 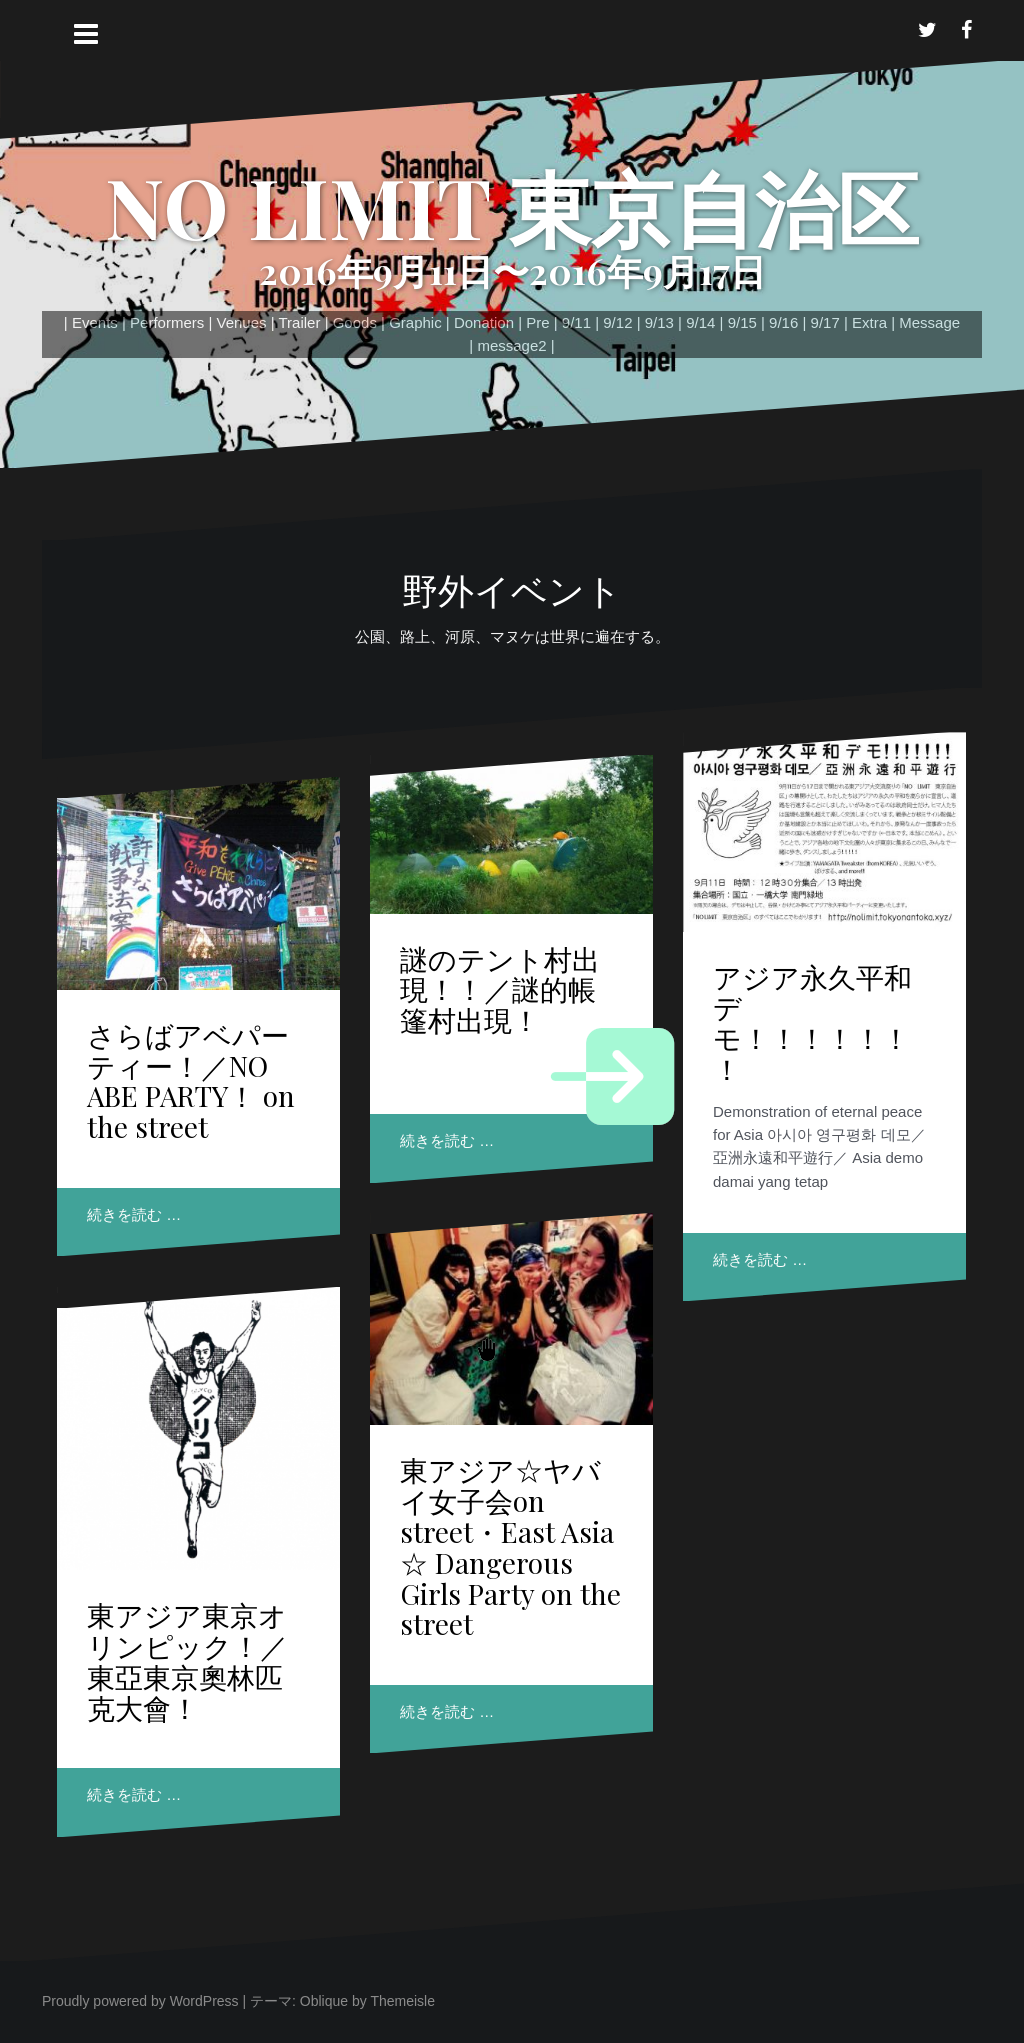 I want to click on log in or sign in to your account, so click(x=612, y=1076).